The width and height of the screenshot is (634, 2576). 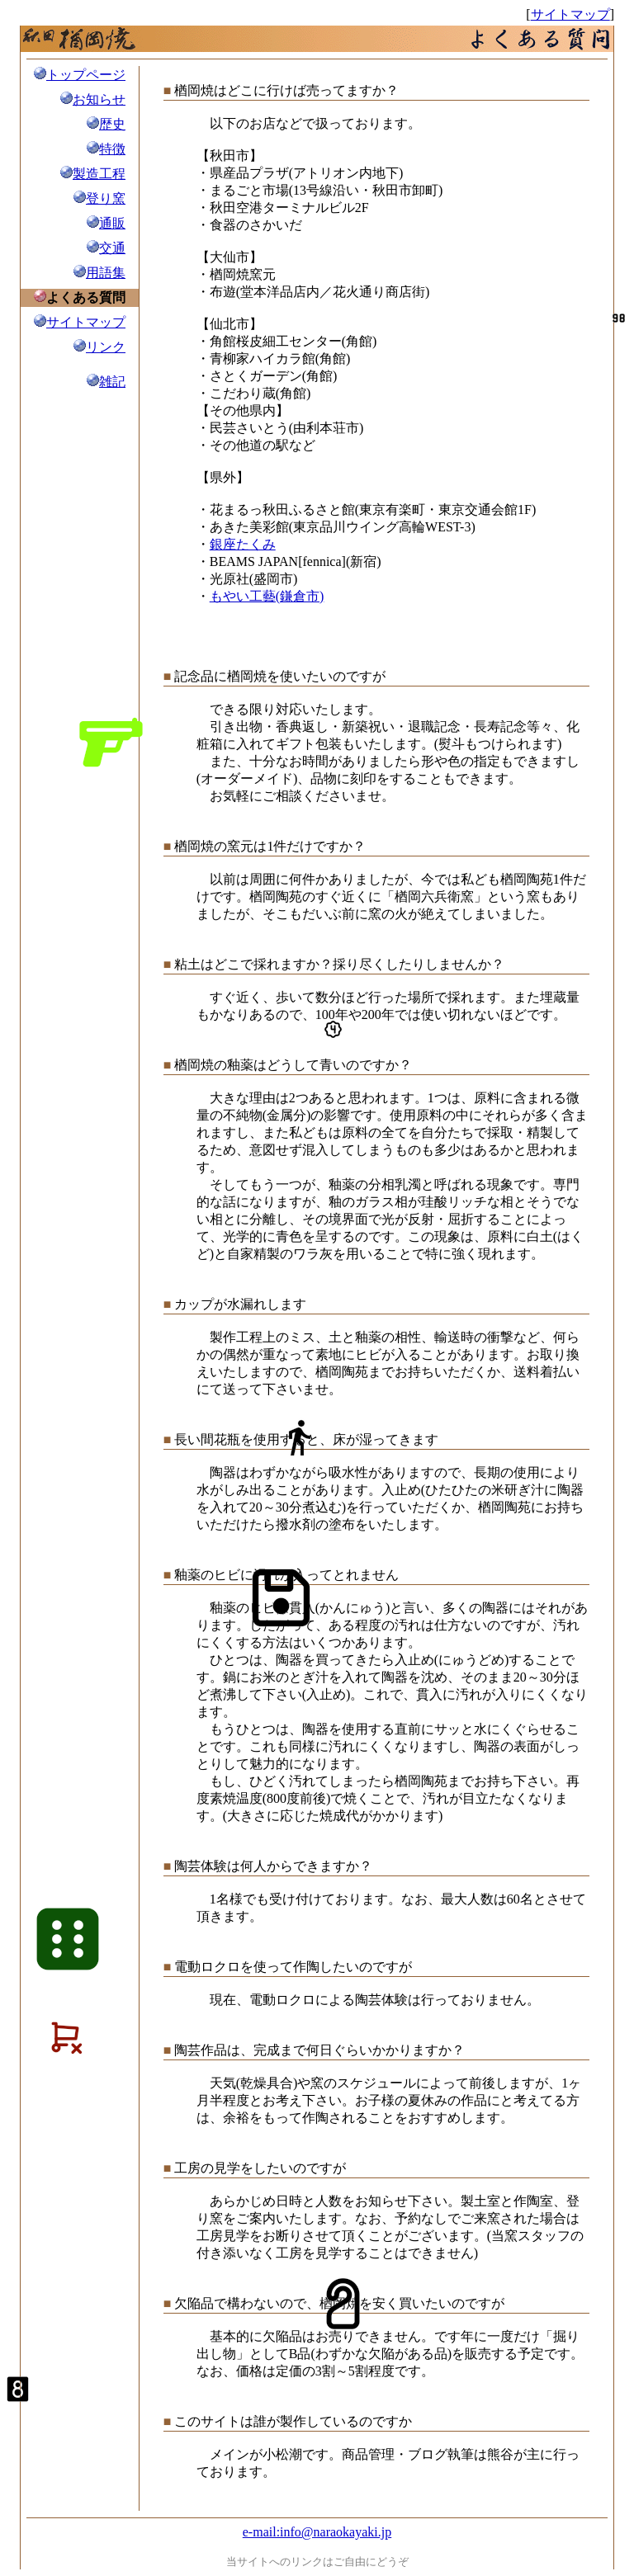 What do you see at coordinates (281, 1597) in the screenshot?
I see `save current file or document` at bounding box center [281, 1597].